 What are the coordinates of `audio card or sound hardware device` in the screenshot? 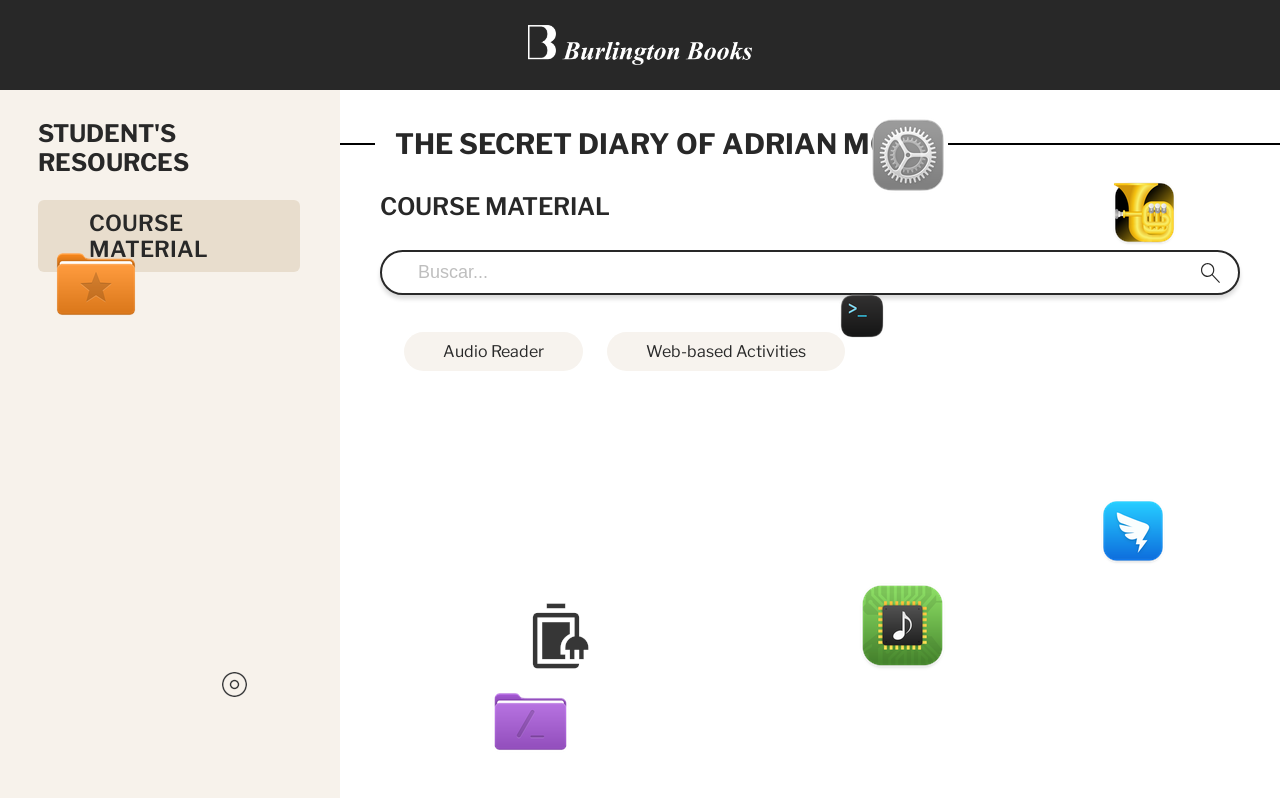 It's located at (902, 625).